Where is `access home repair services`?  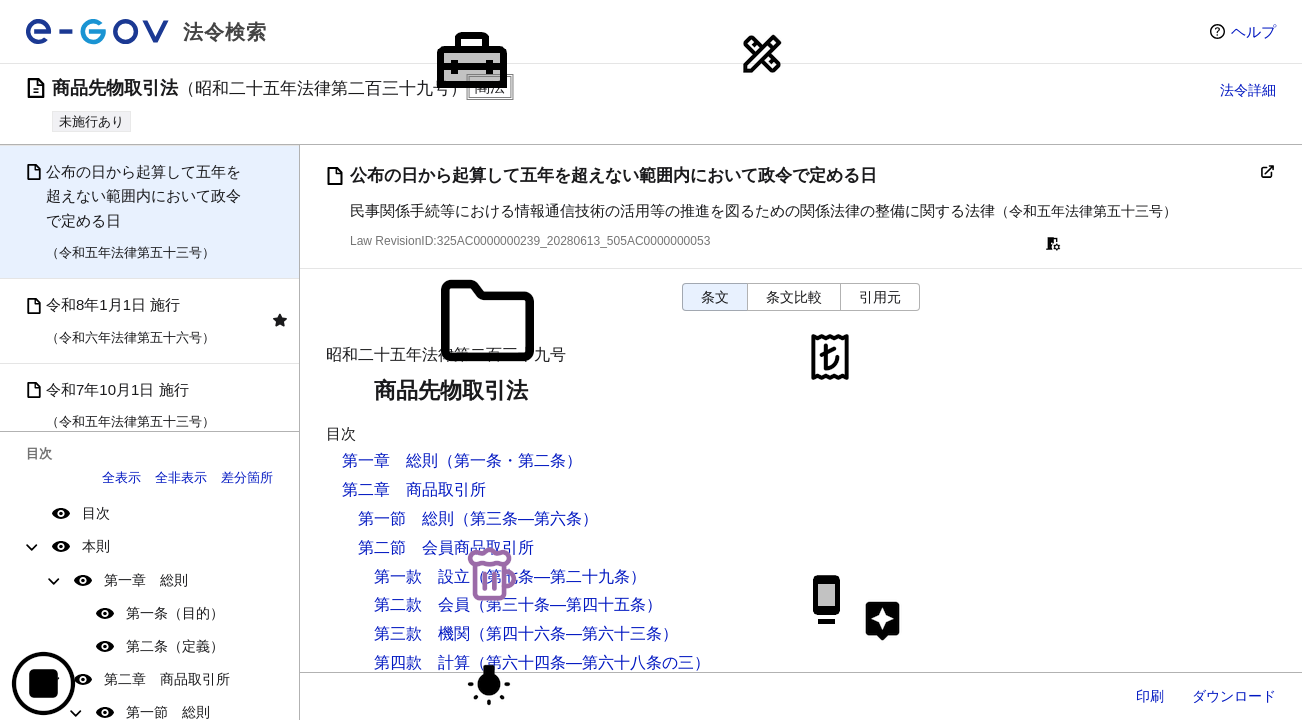
access home repair services is located at coordinates (472, 60).